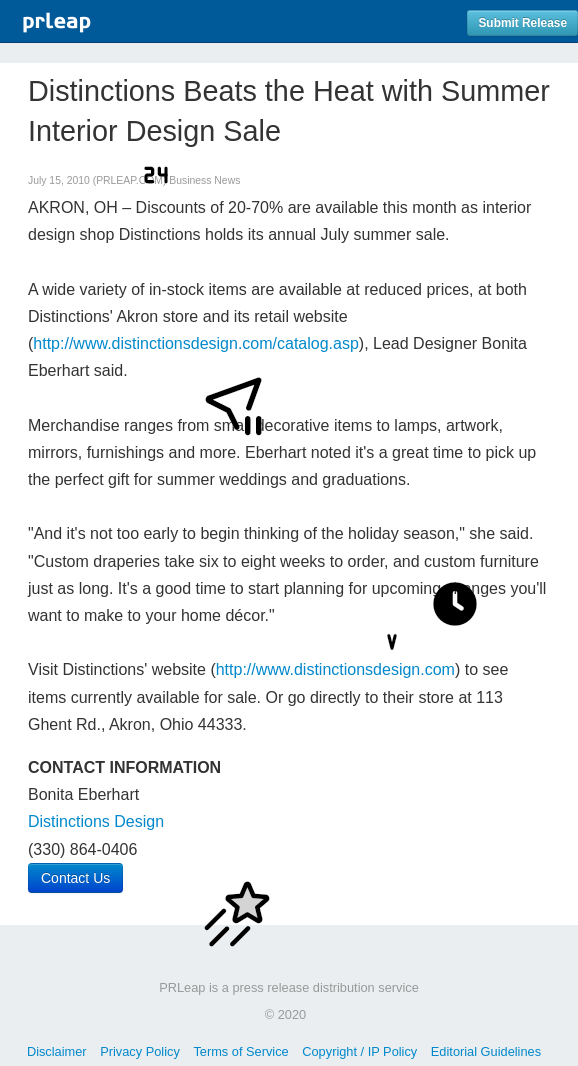 This screenshot has height=1066, width=578. What do you see at coordinates (237, 914) in the screenshot?
I see `mark as favorite or highlight content` at bounding box center [237, 914].